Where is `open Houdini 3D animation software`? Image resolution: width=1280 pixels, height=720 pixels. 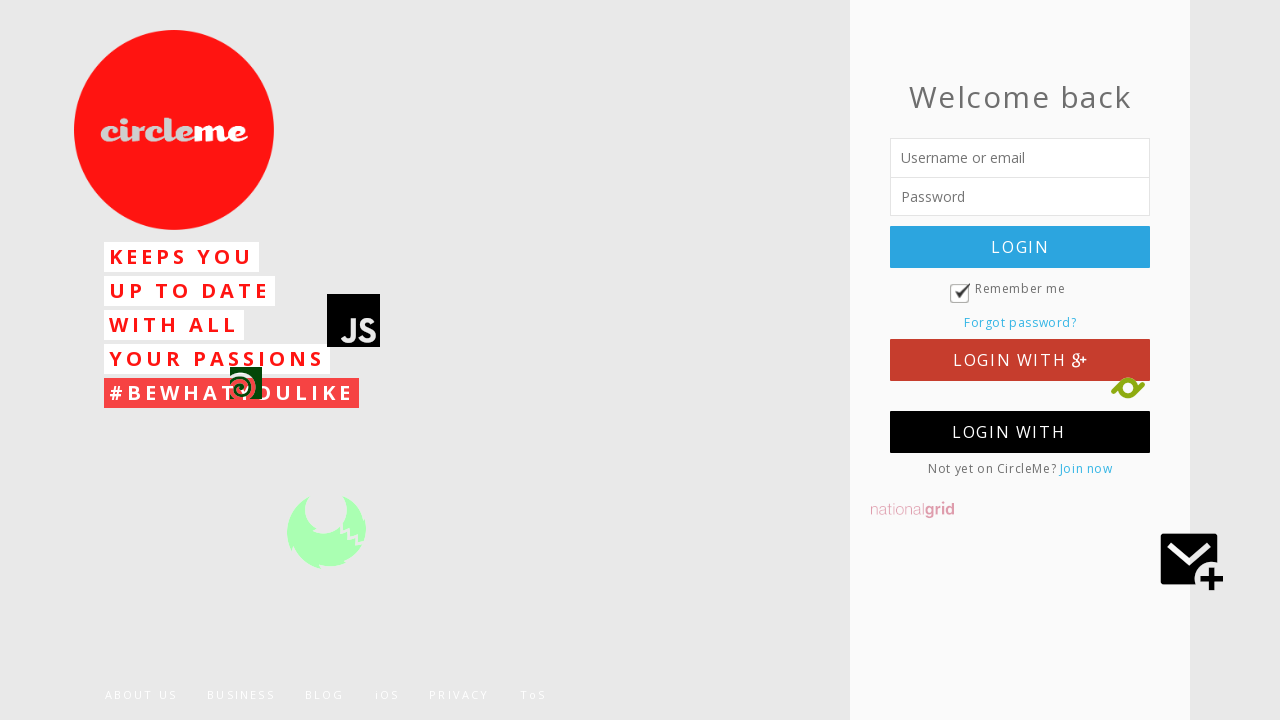
open Houdini 3D animation software is located at coordinates (246, 383).